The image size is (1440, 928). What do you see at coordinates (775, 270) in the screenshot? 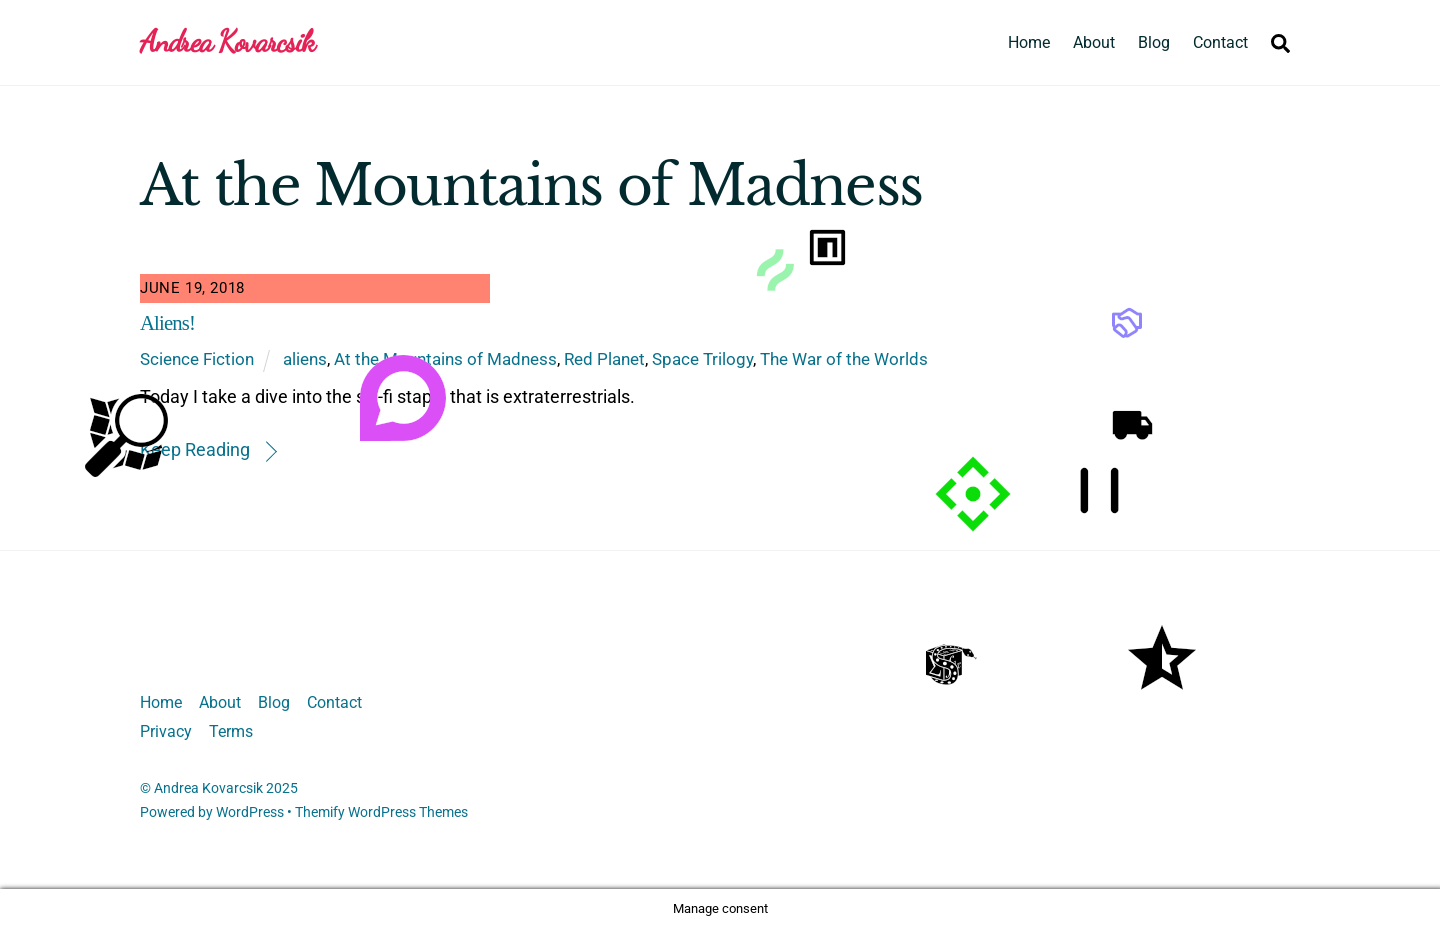
I see `hotjar analytics and feedback tool logo` at bounding box center [775, 270].